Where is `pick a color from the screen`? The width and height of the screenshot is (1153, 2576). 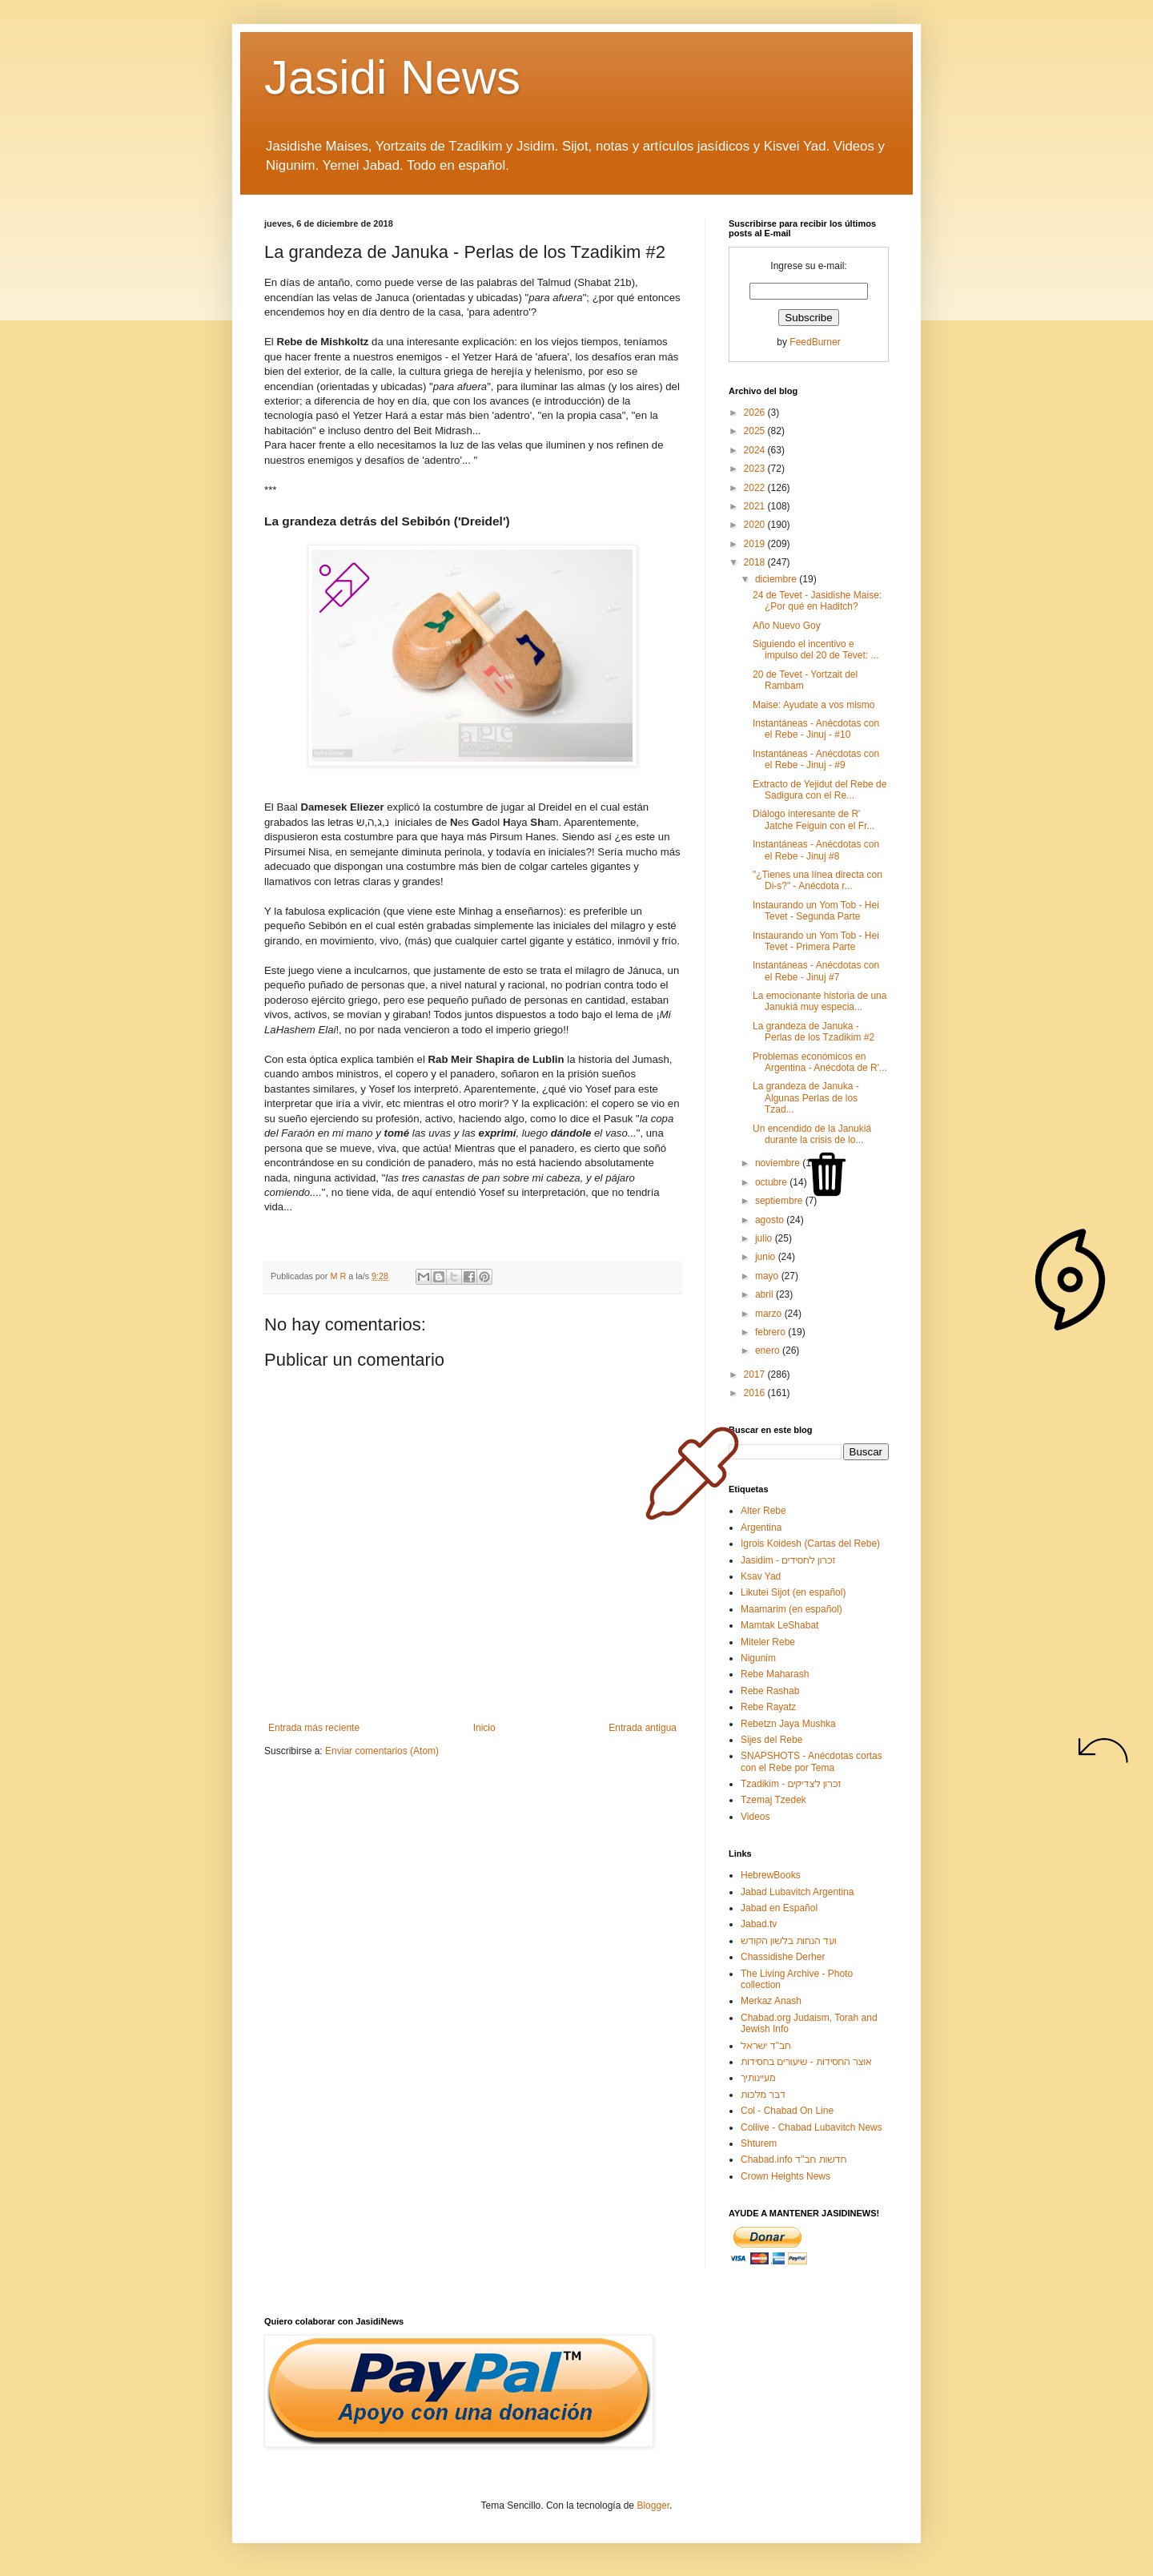
pick a color from the screen is located at coordinates (692, 1473).